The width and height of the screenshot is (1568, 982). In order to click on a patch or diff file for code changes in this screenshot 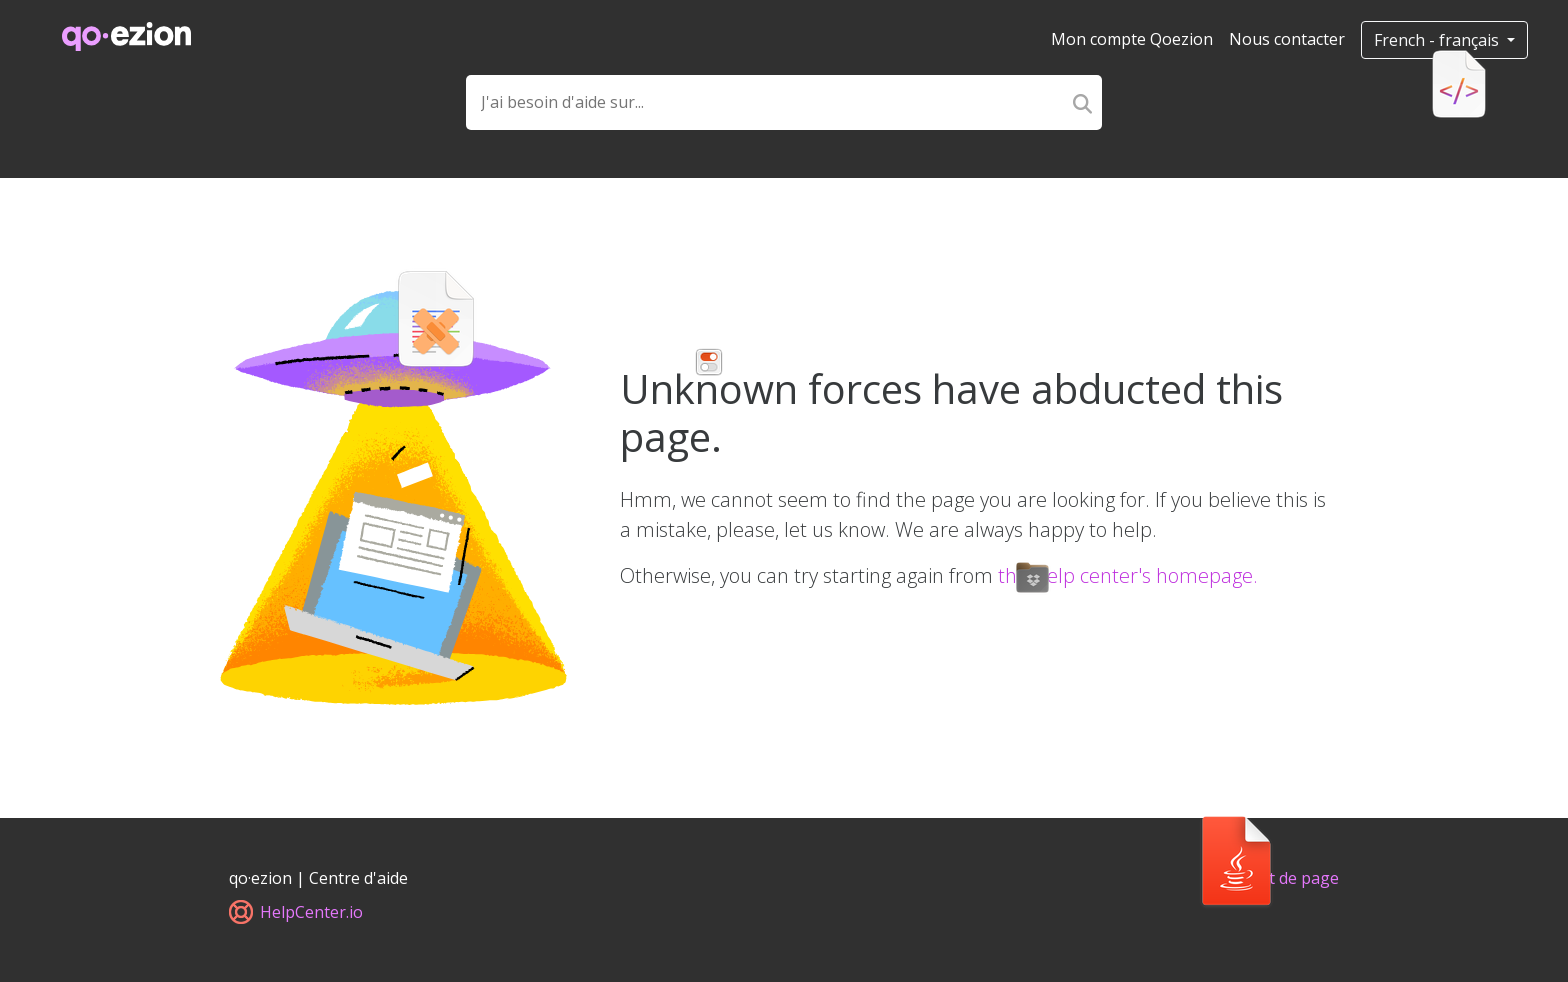, I will do `click(436, 319)`.